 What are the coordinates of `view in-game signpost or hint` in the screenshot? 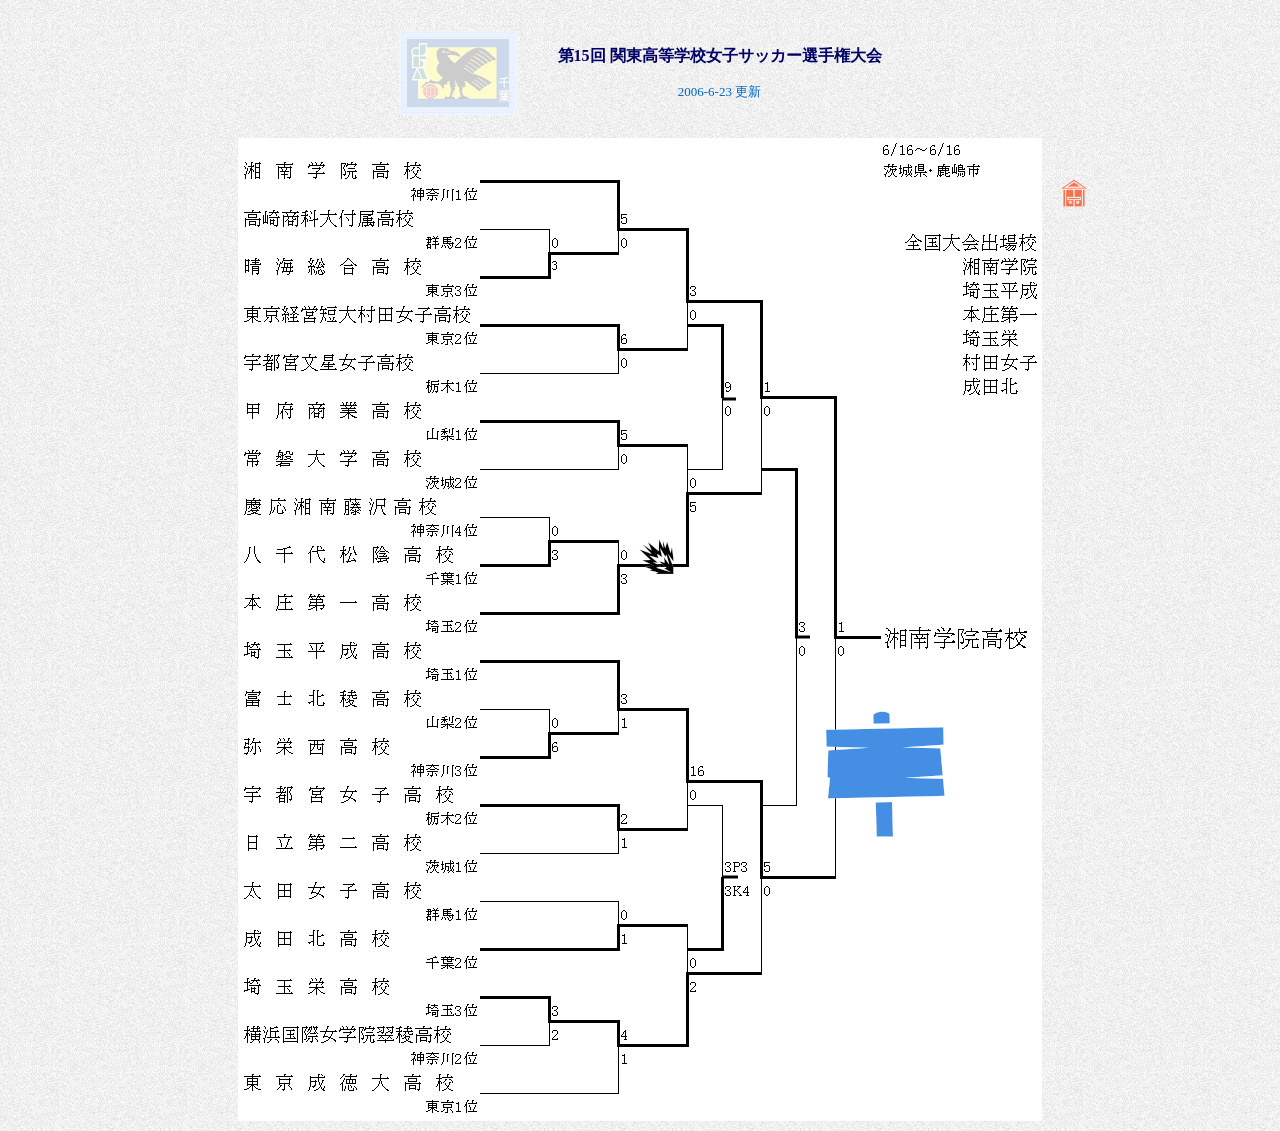 It's located at (886, 771).